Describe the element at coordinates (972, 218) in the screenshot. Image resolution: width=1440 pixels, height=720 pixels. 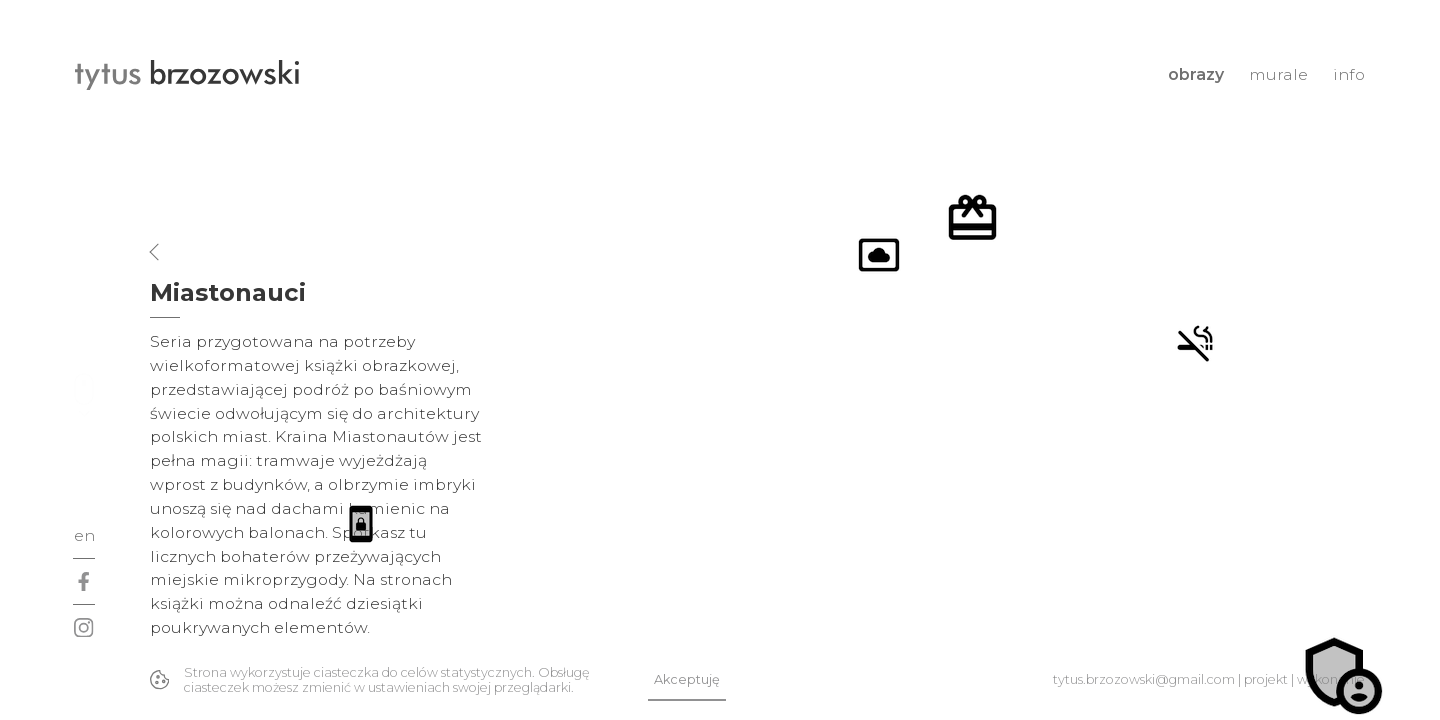
I see `redeem a gift card` at that location.